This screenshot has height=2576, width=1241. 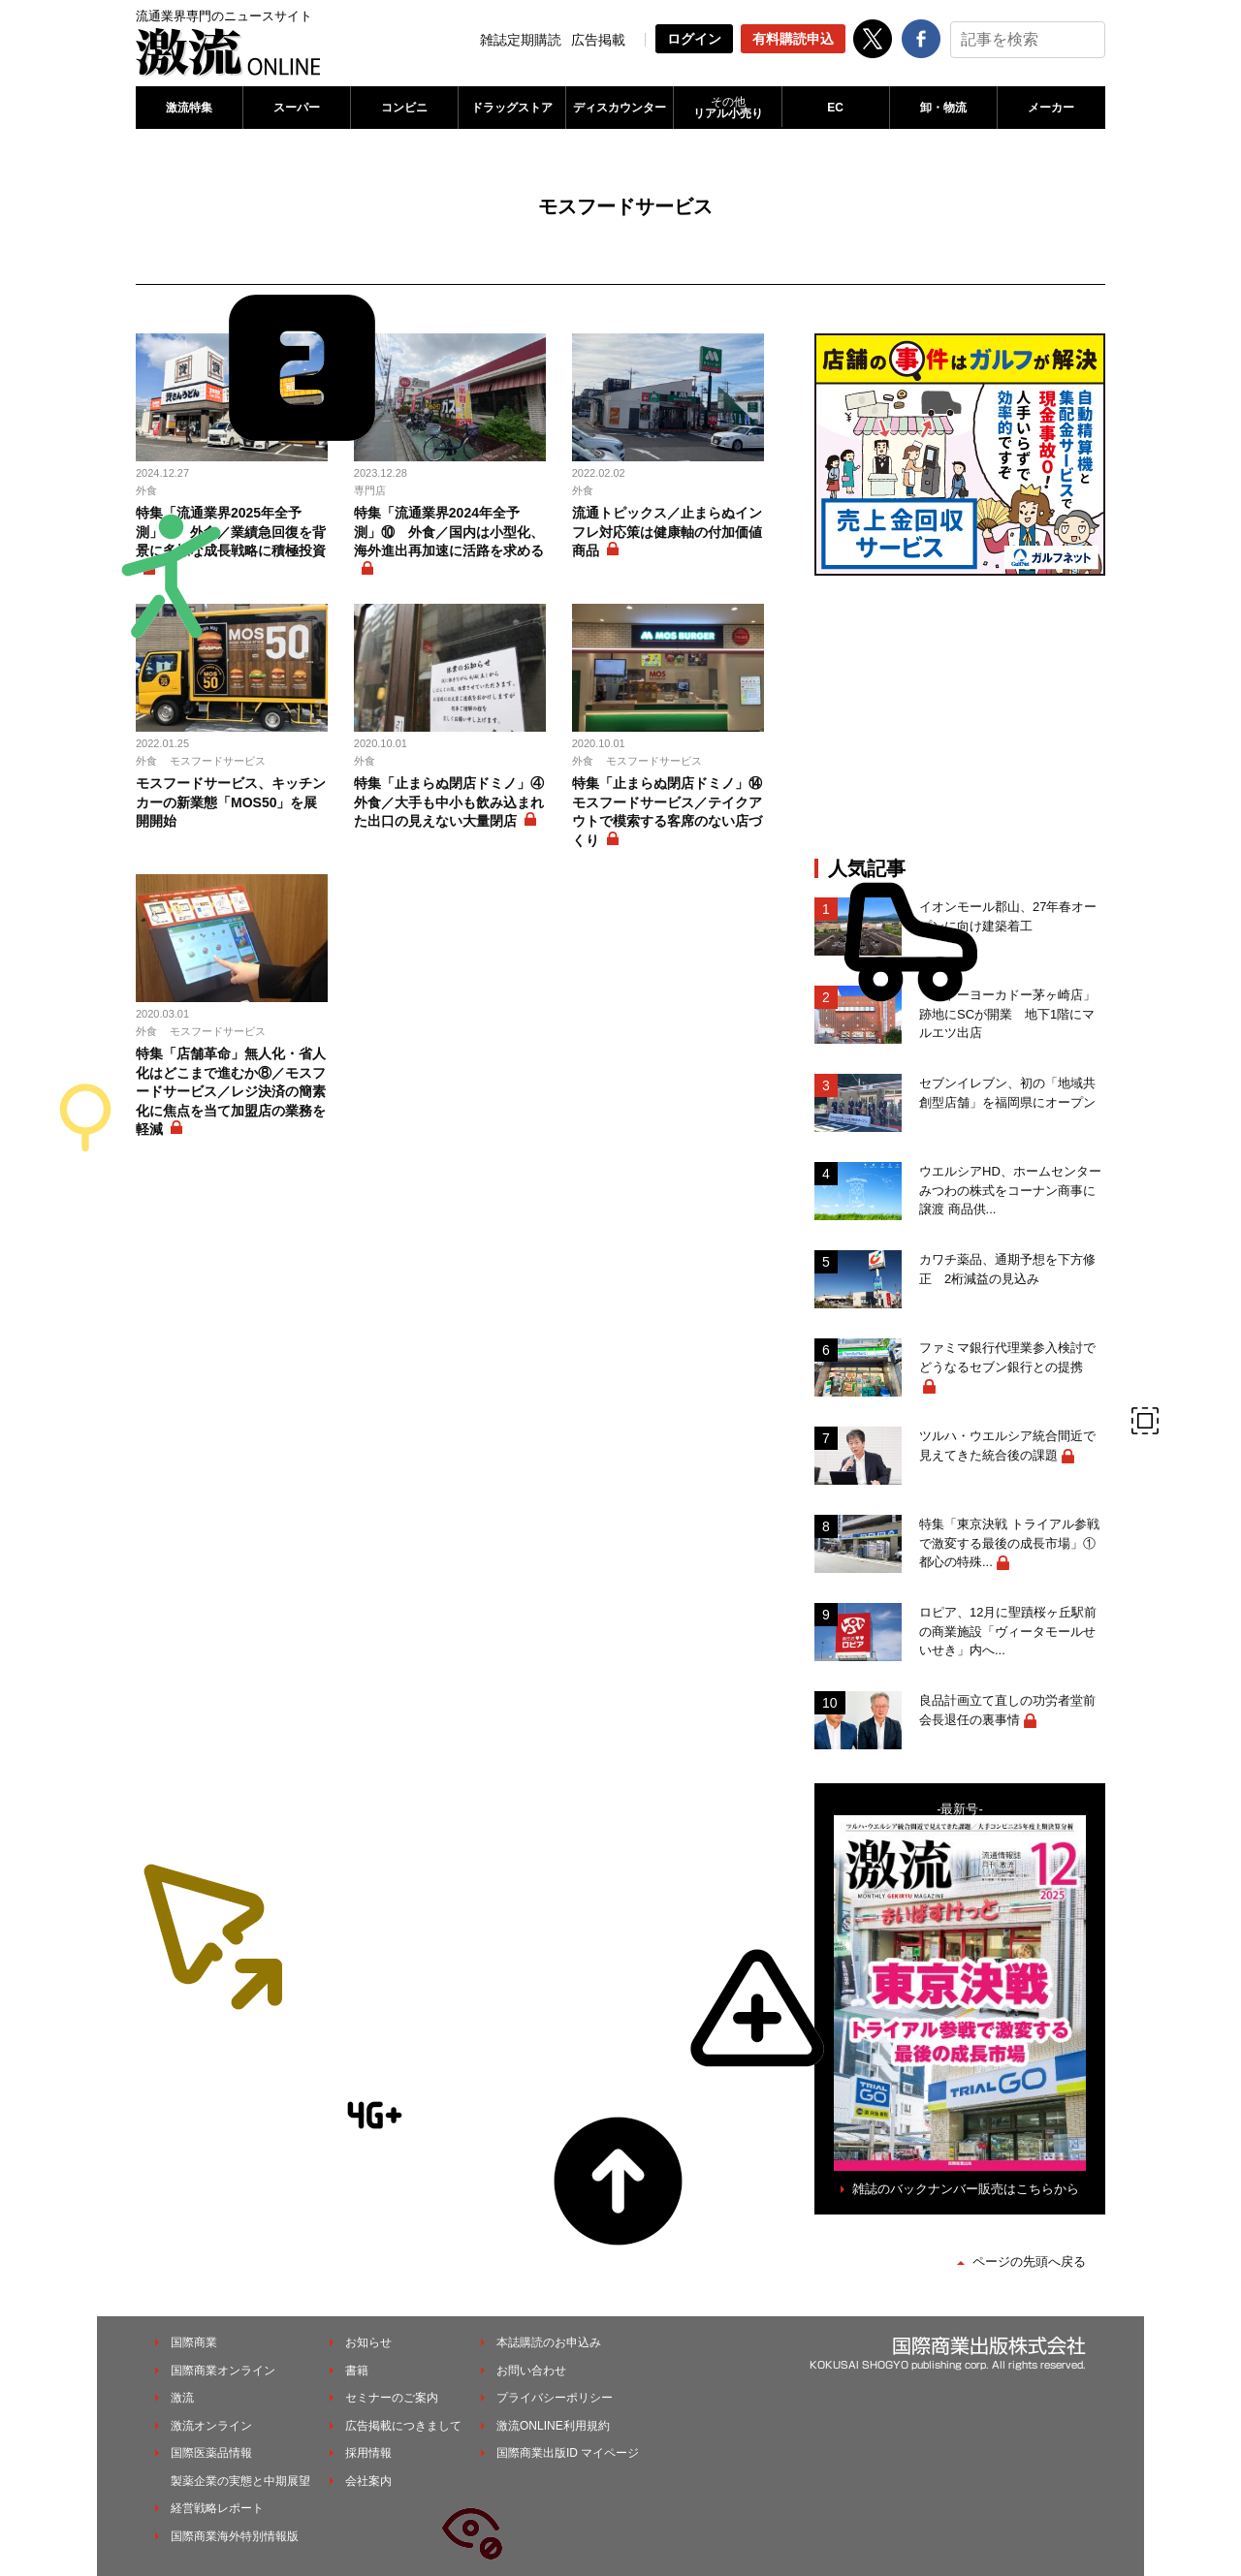 What do you see at coordinates (209, 1930) in the screenshot?
I see `share cursor or pointer location` at bounding box center [209, 1930].